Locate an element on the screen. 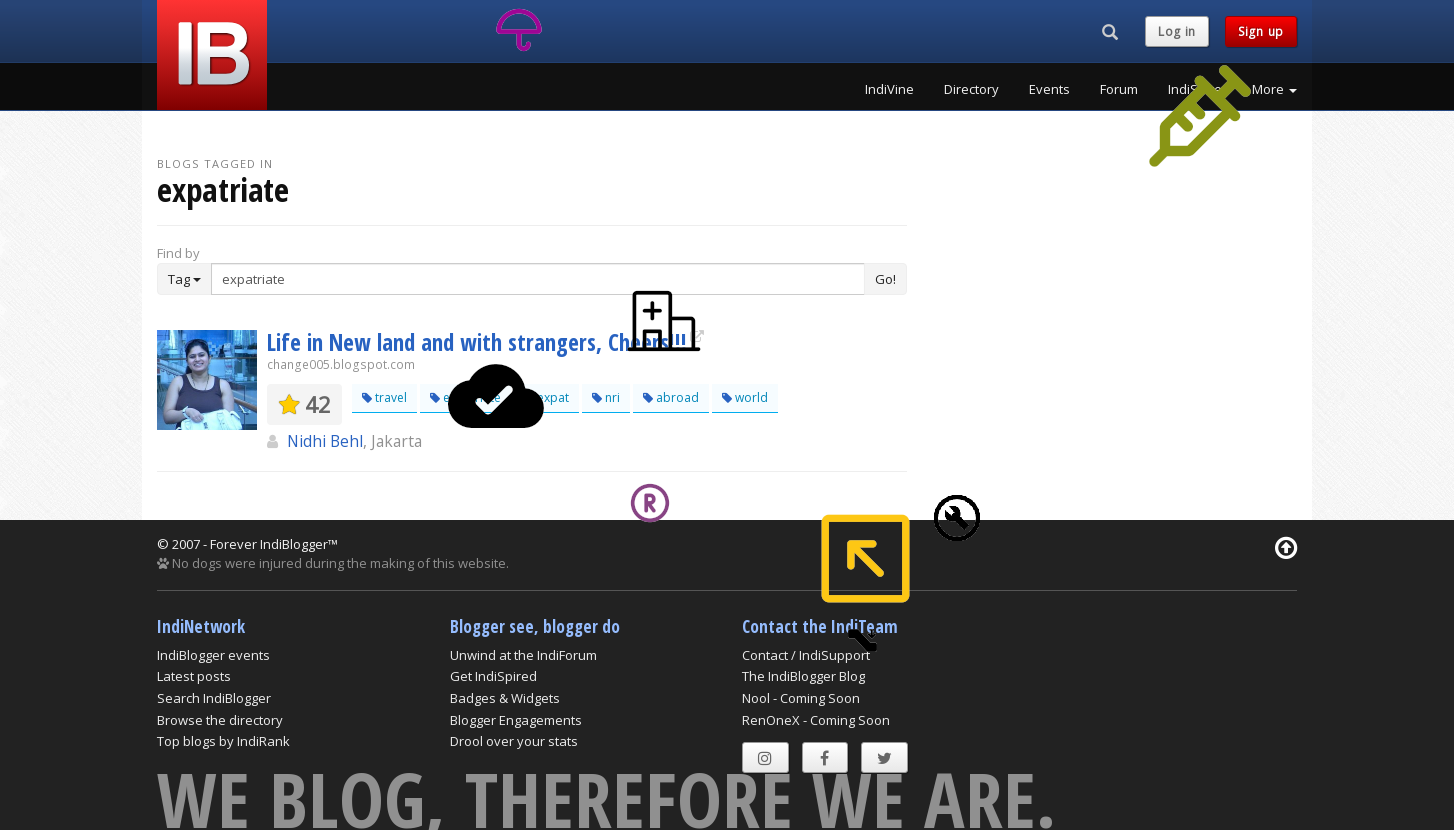  access medical or health information is located at coordinates (1200, 116).